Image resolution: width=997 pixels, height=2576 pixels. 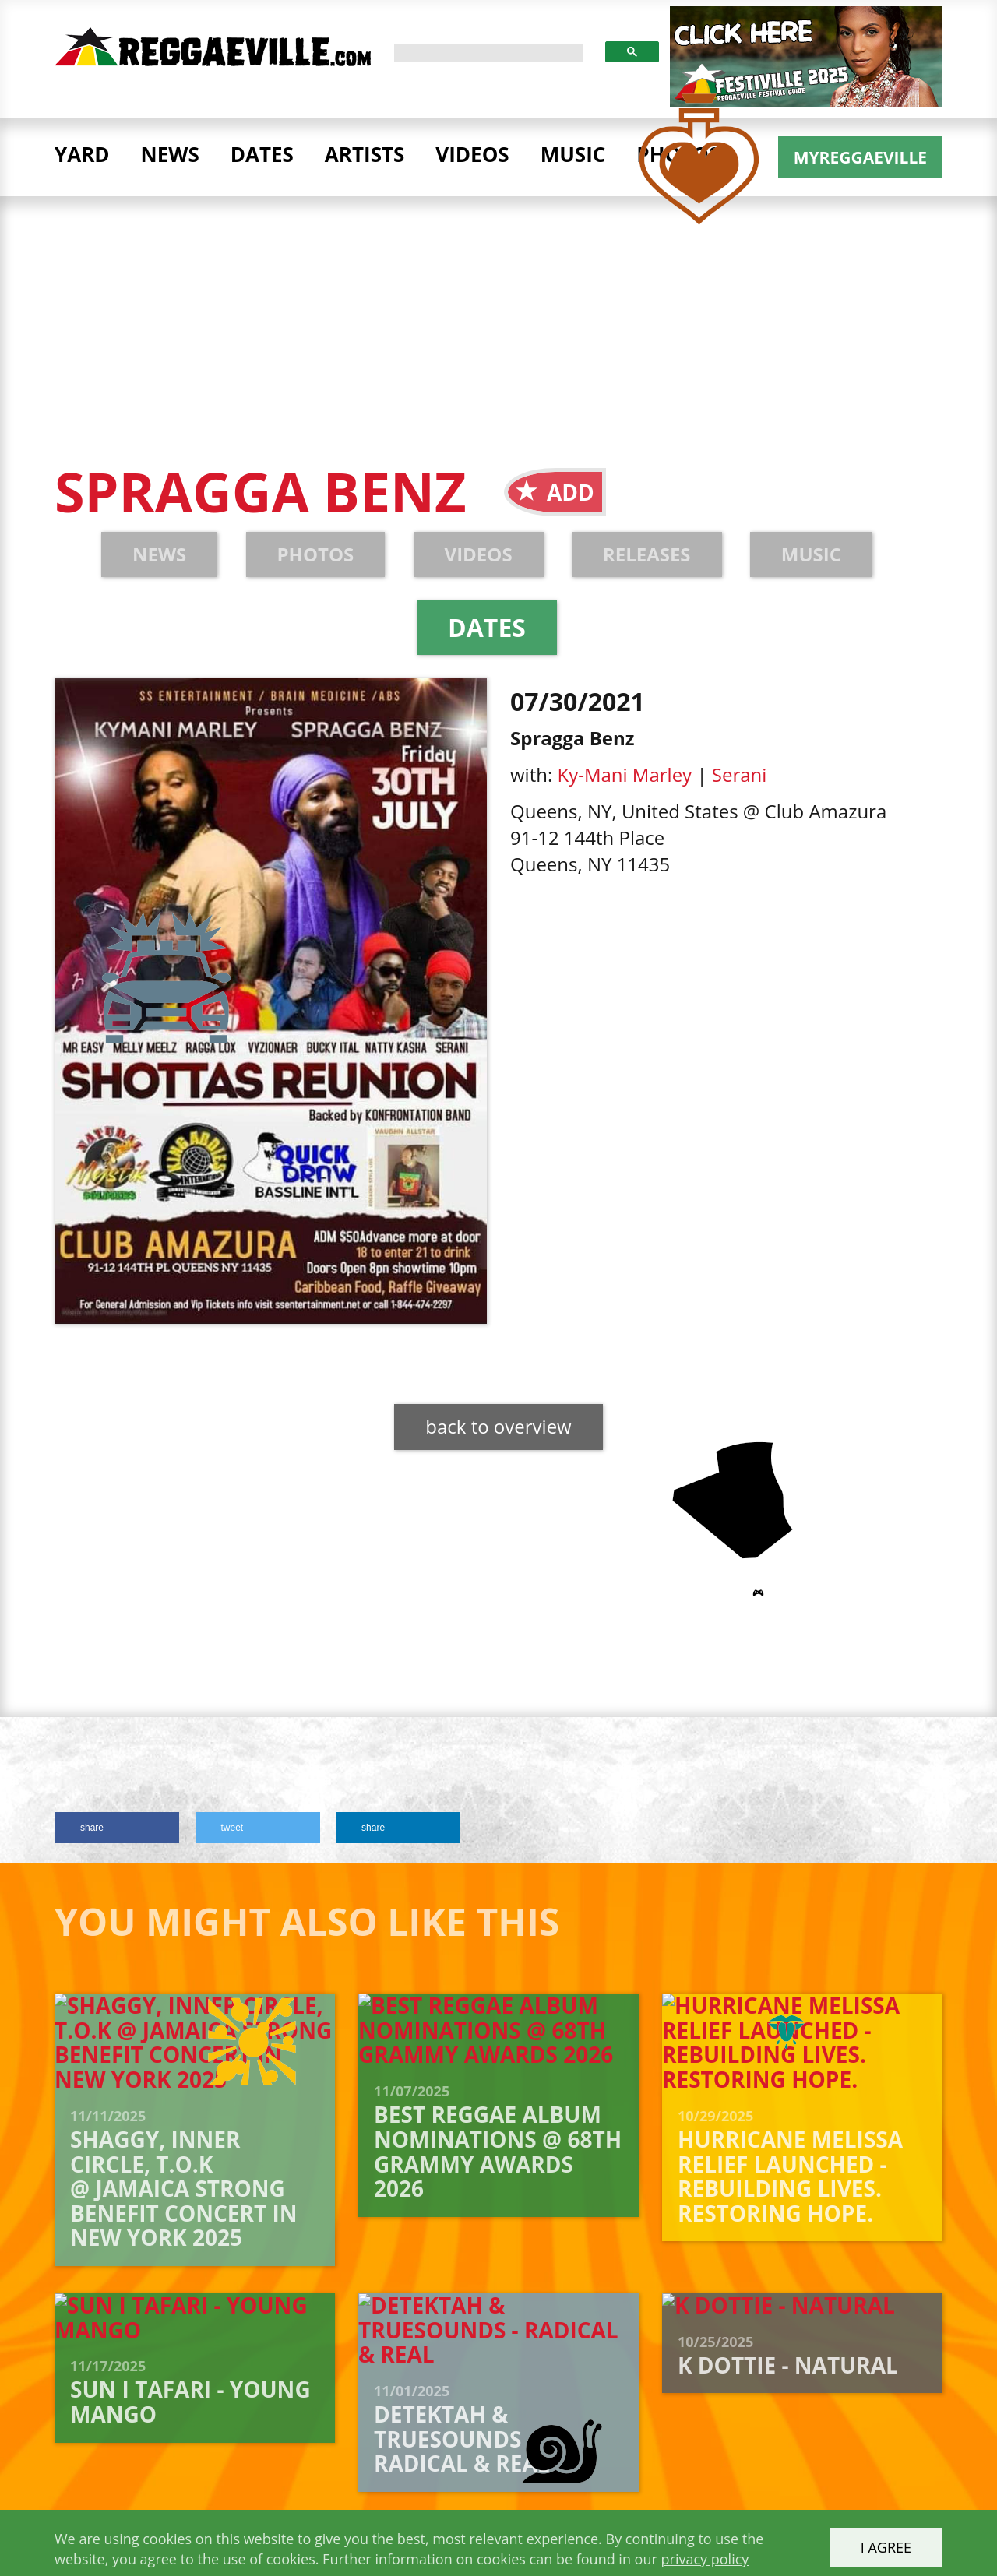 I want to click on indicates slow loading or processing speed, so click(x=562, y=2450).